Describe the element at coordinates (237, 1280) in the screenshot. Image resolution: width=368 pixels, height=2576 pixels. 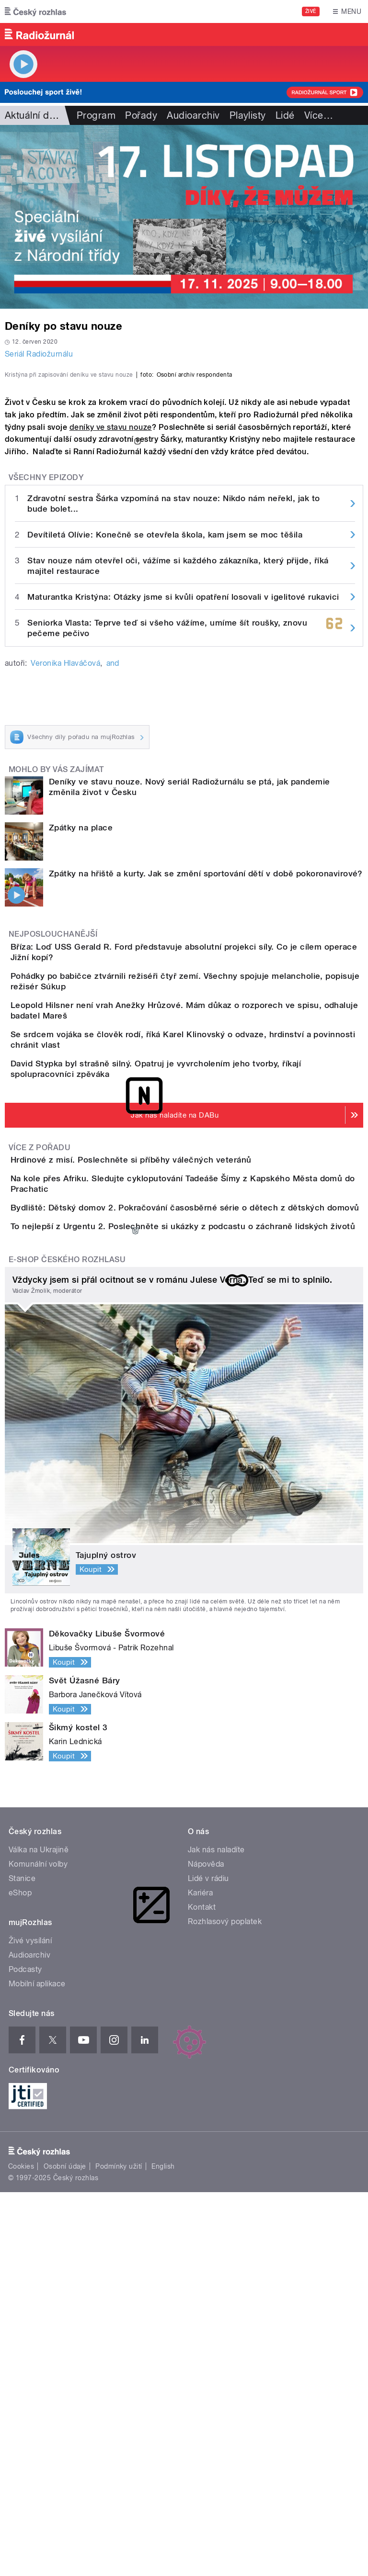
I see `peanut app logo or brand icon` at that location.